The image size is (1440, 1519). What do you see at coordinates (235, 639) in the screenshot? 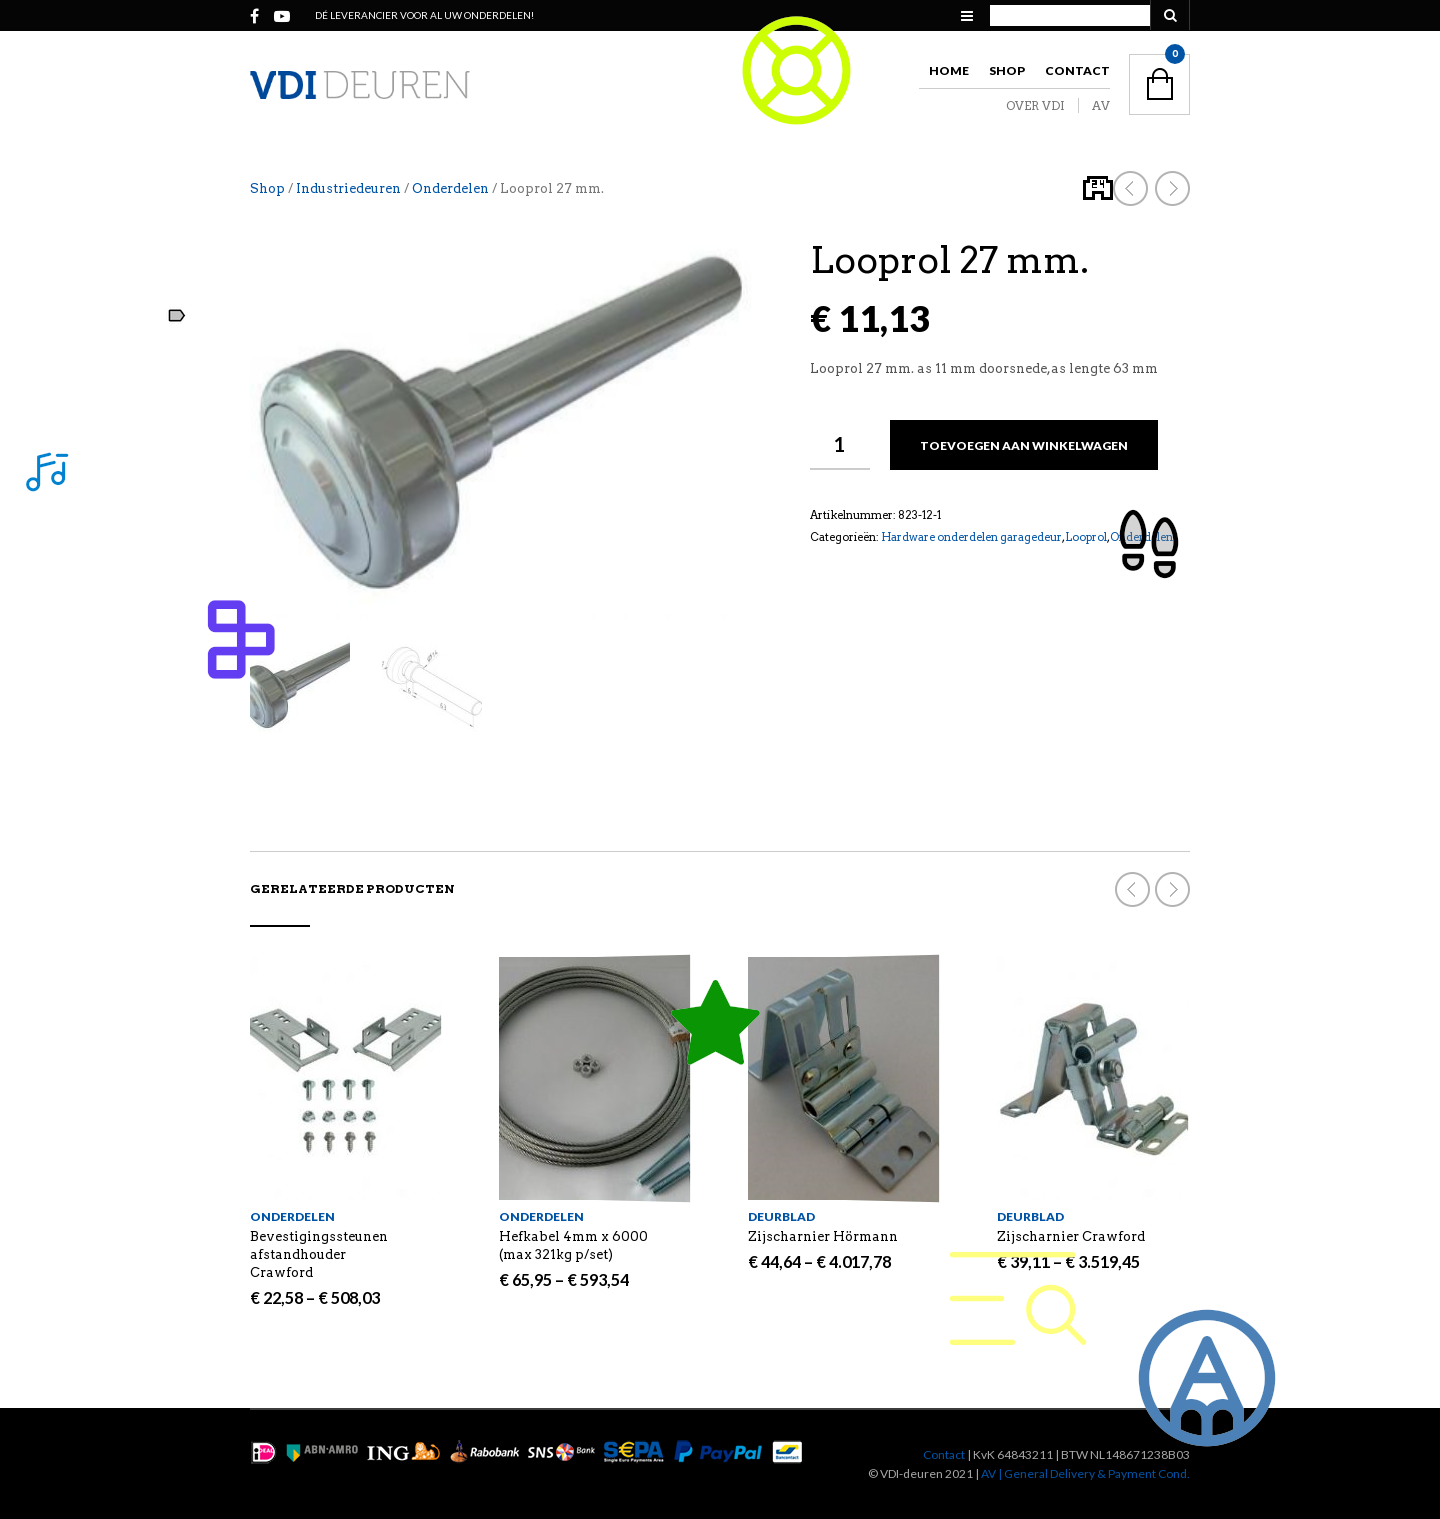
I see `open replit` at bounding box center [235, 639].